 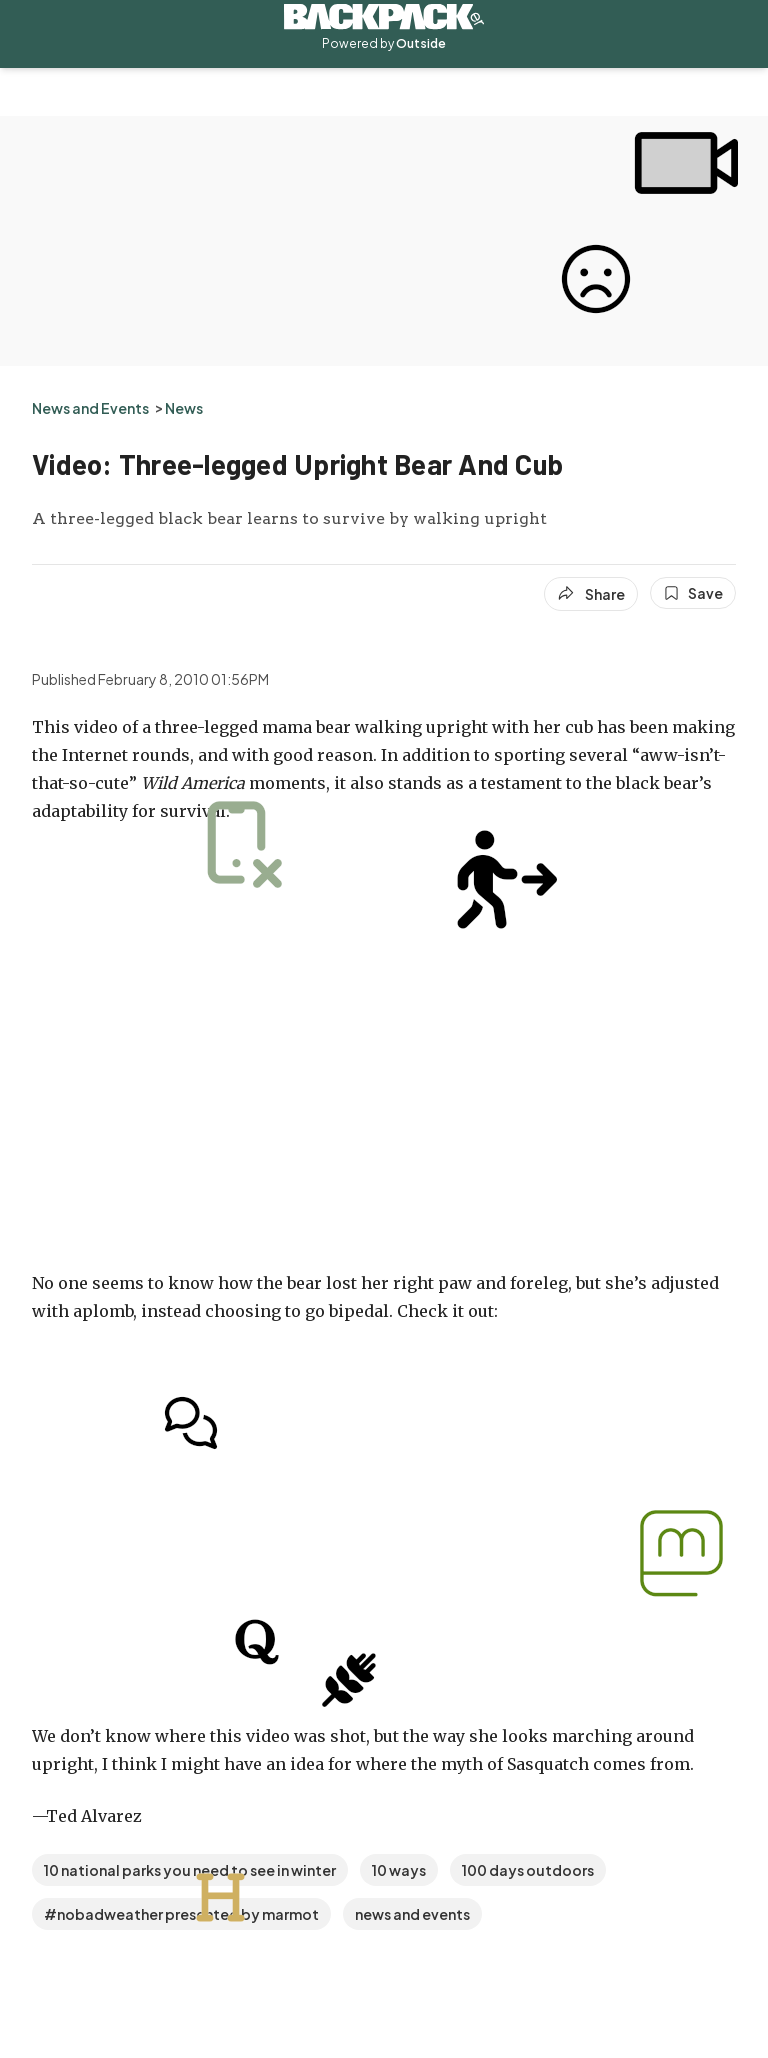 What do you see at coordinates (220, 1897) in the screenshot?
I see `insert a heading or header text` at bounding box center [220, 1897].